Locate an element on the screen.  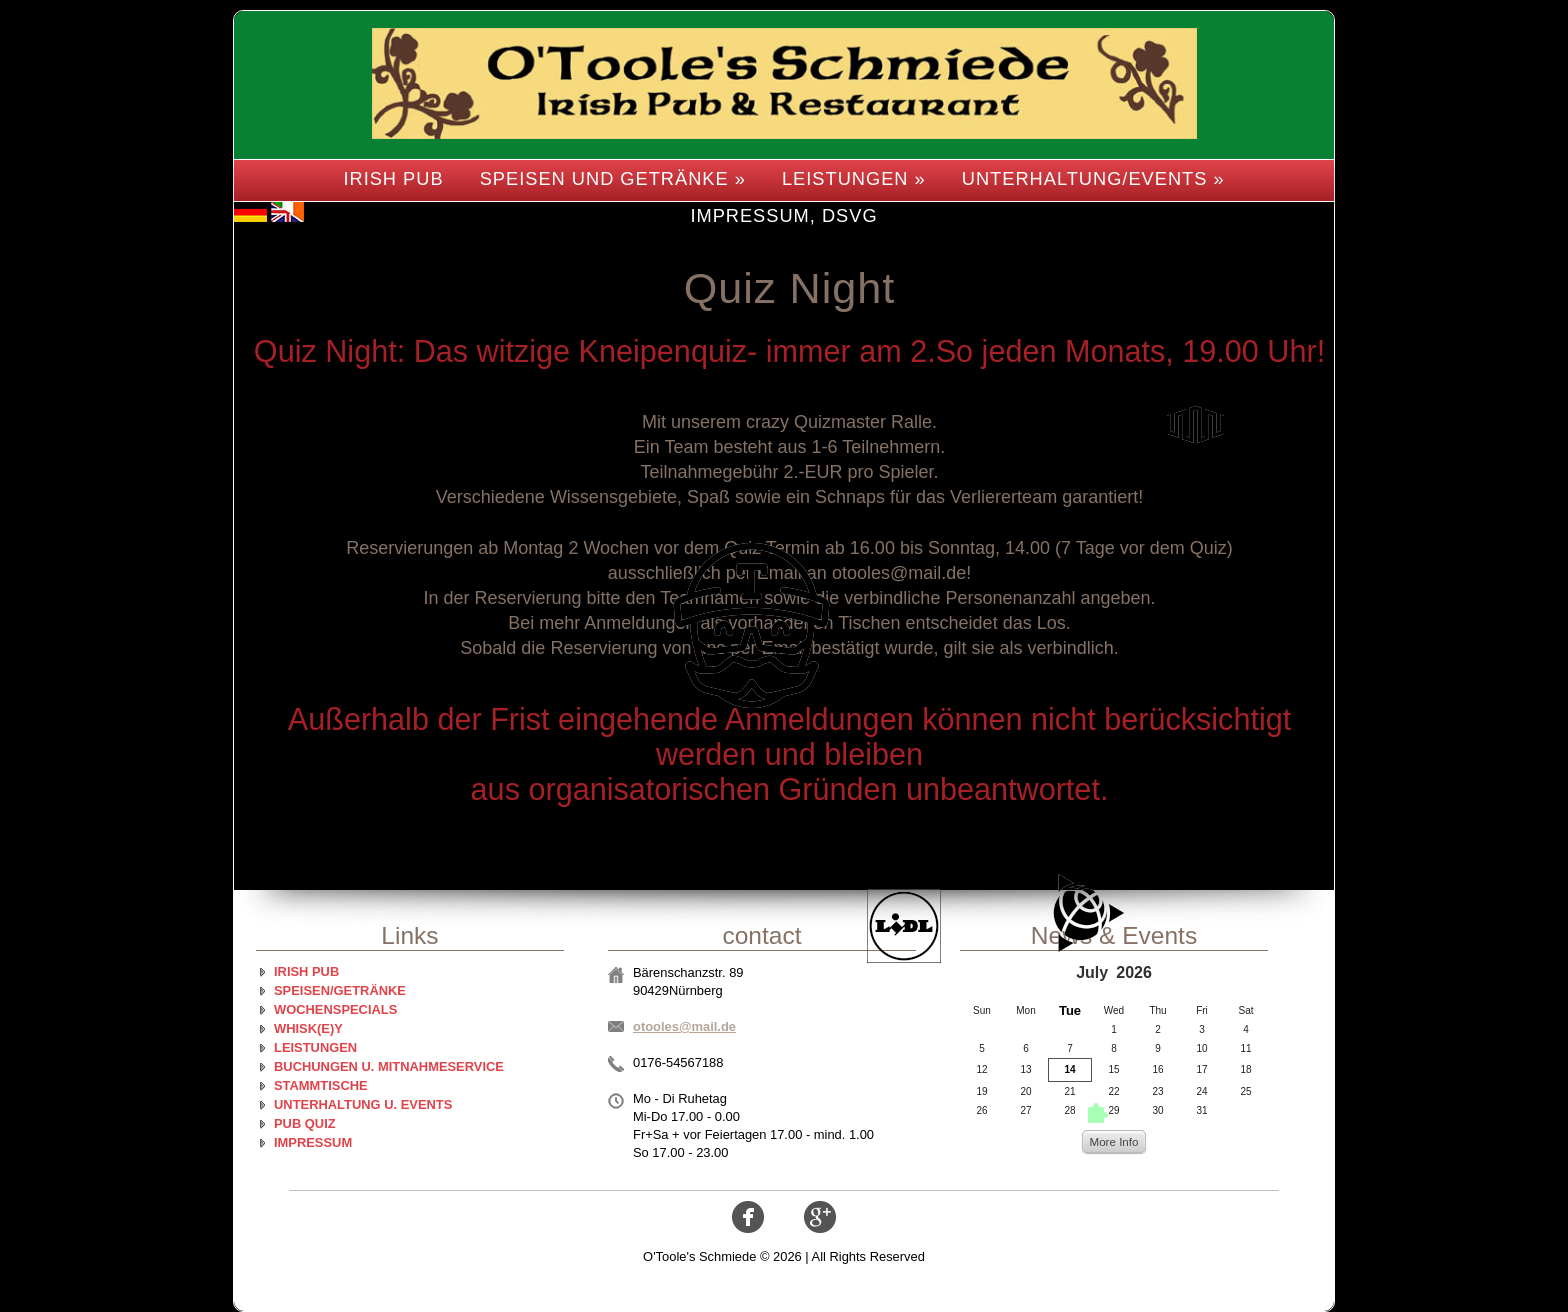
open the Lidl shopping app is located at coordinates (904, 926).